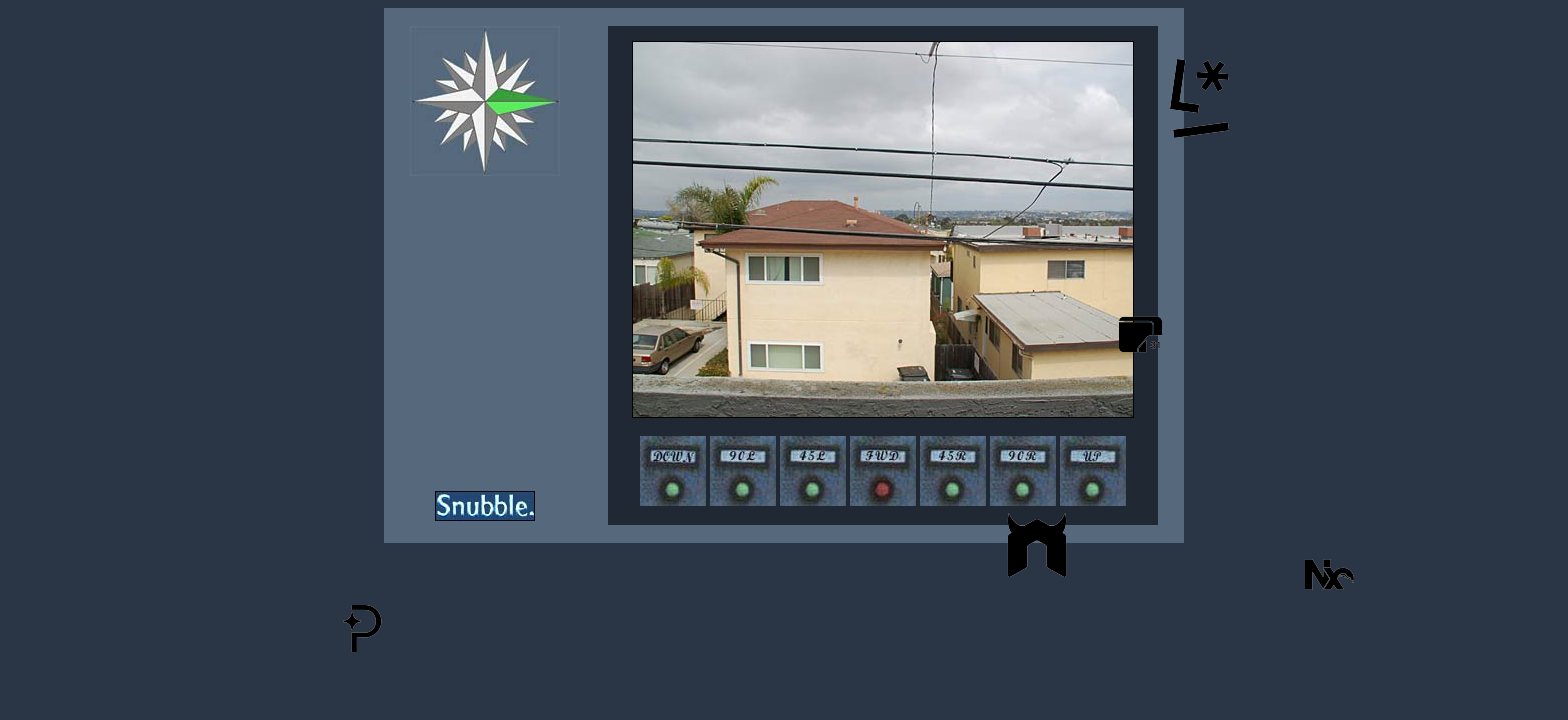  Describe the element at coordinates (1199, 98) in the screenshot. I see `open the Literal app` at that location.